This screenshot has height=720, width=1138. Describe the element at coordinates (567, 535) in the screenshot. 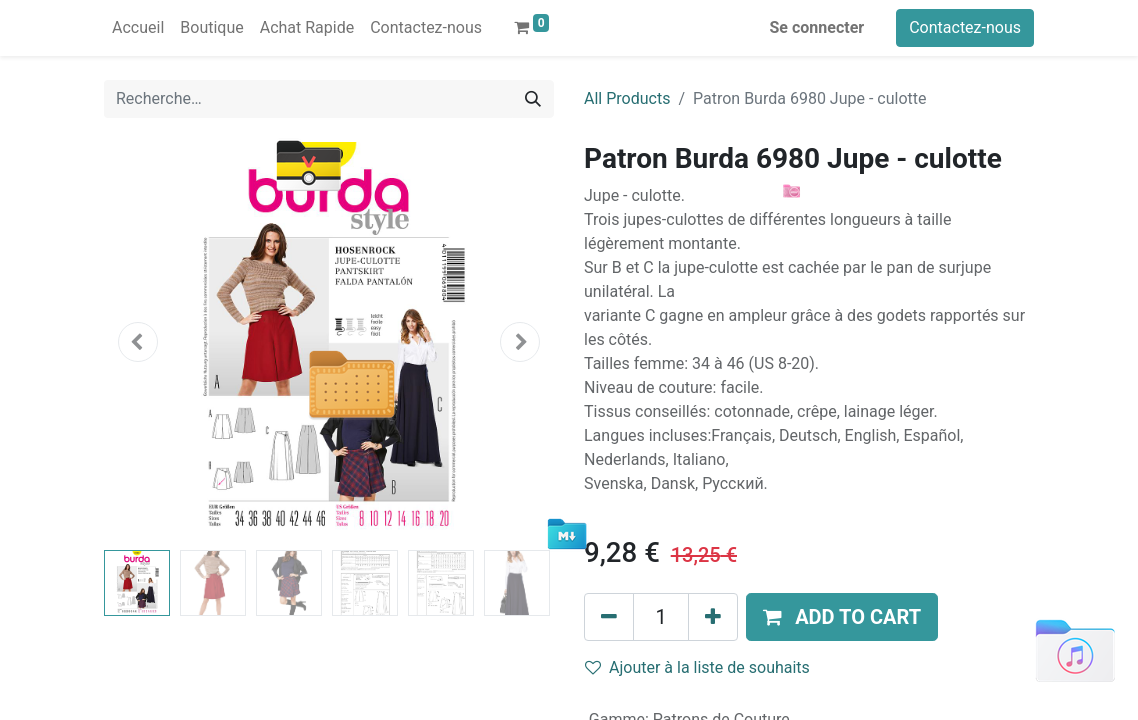

I see `folder containing markdown files` at that location.